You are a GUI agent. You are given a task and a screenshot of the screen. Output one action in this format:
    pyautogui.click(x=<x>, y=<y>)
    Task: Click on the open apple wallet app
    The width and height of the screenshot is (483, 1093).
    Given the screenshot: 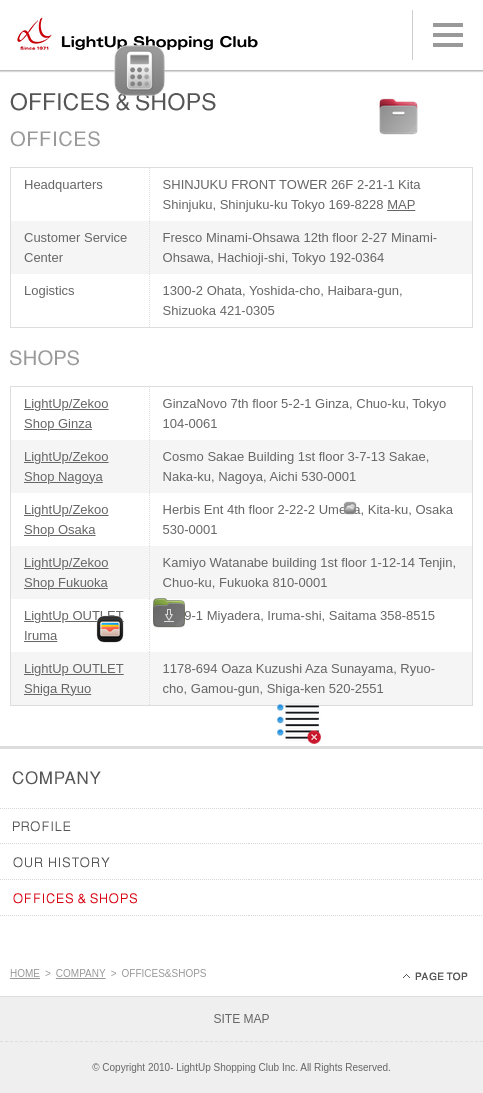 What is the action you would take?
    pyautogui.click(x=110, y=629)
    